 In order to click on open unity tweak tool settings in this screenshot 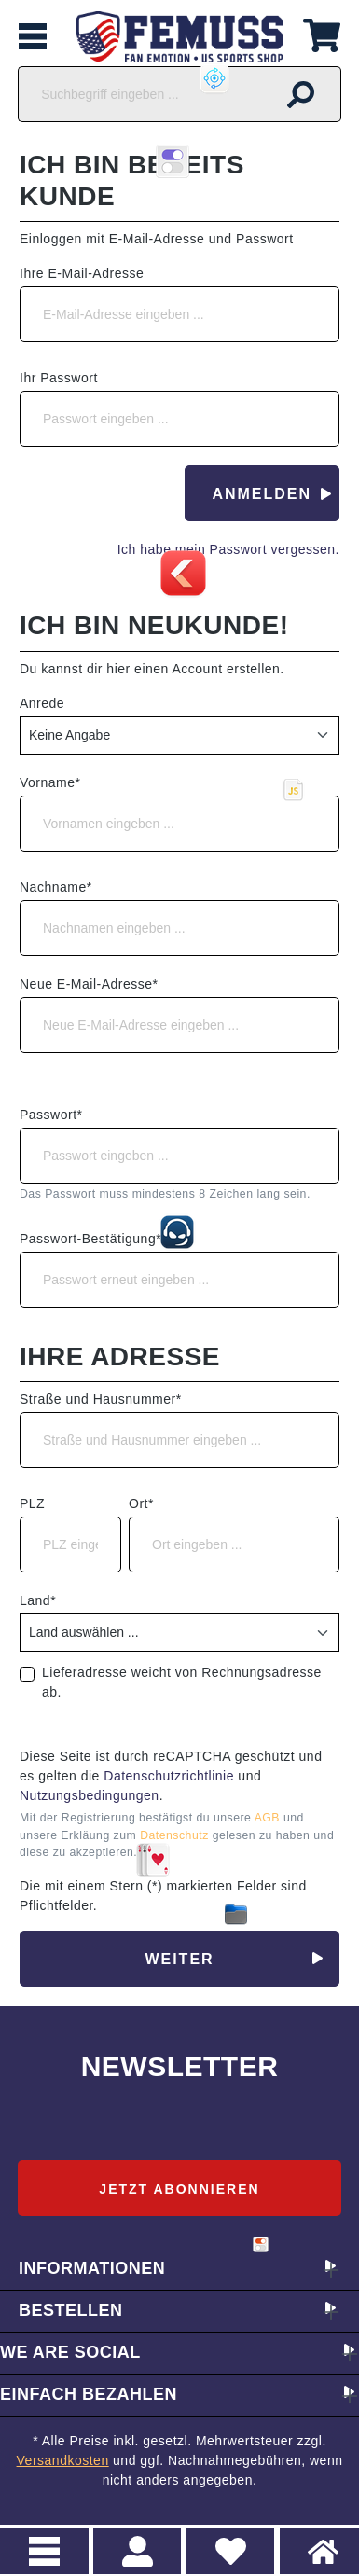, I will do `click(173, 161)`.